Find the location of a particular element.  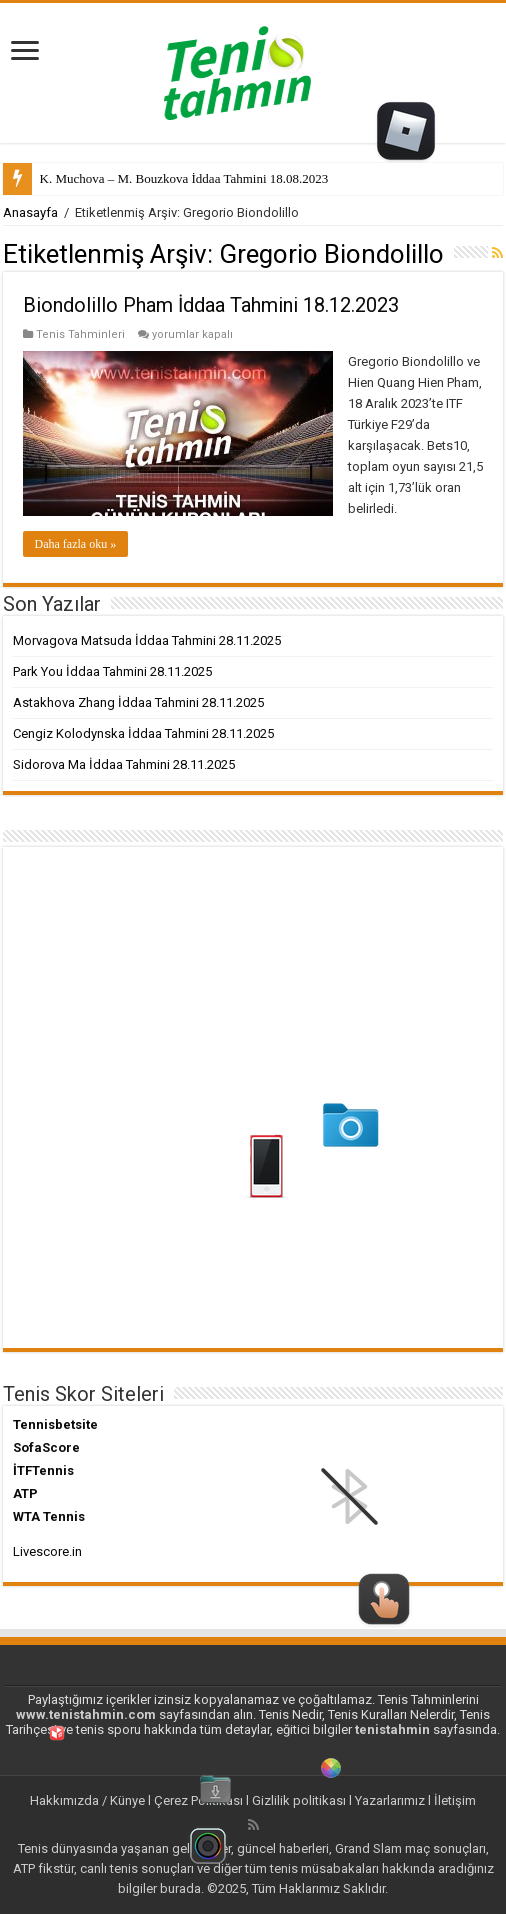

open the Roblox app is located at coordinates (406, 131).